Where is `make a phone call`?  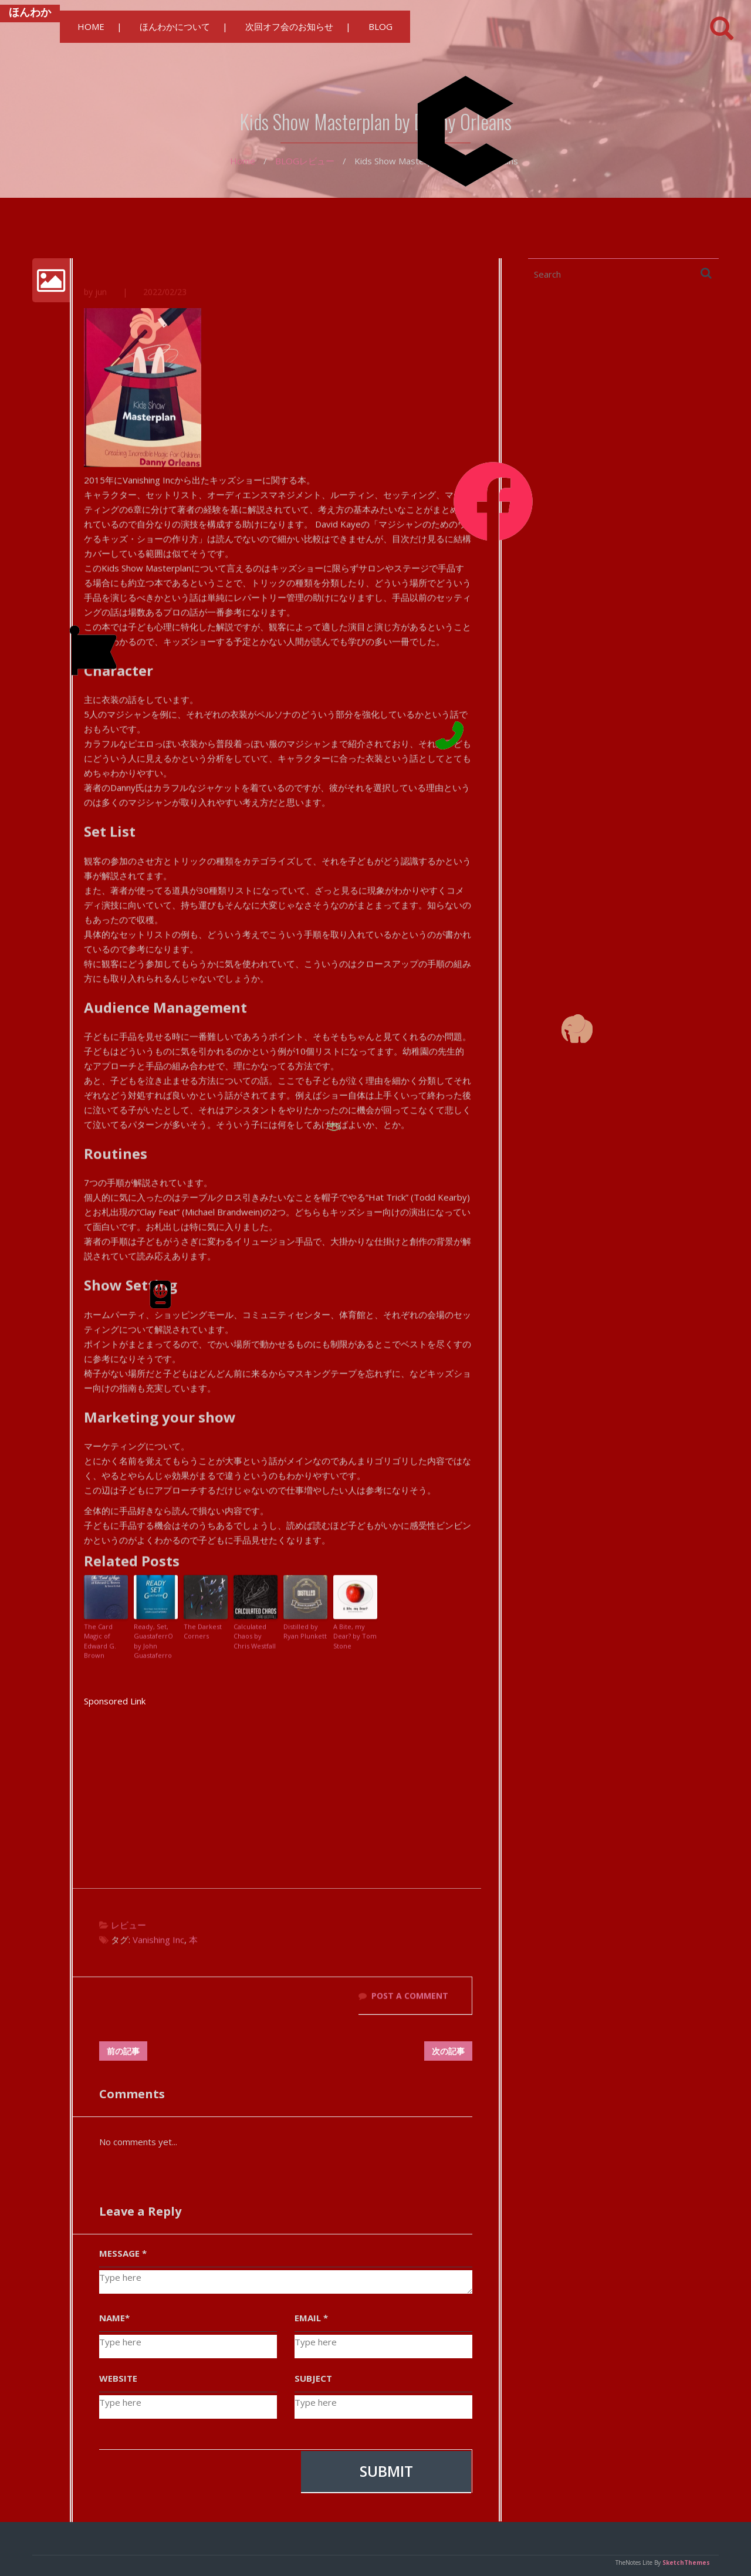 make a phone call is located at coordinates (449, 735).